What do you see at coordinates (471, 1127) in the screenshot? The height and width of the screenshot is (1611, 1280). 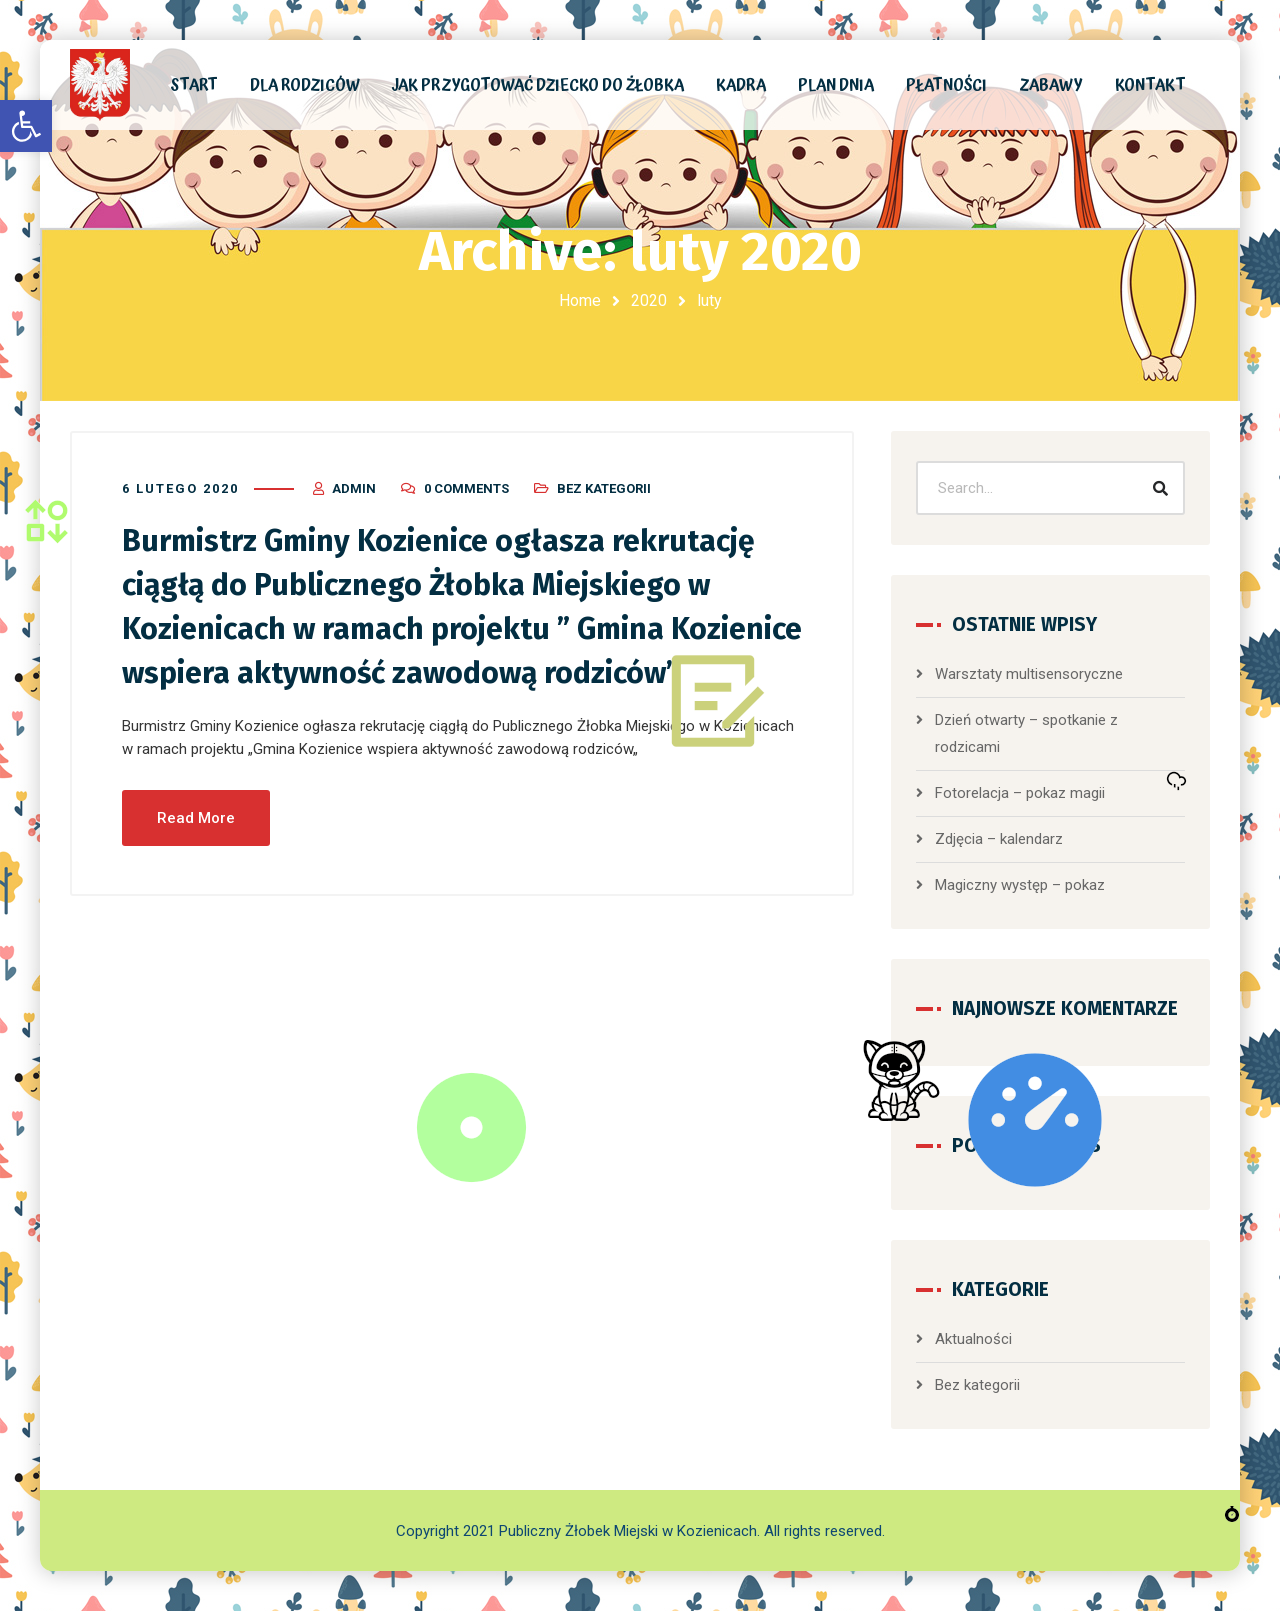 I see `focus on a selected element or area` at bounding box center [471, 1127].